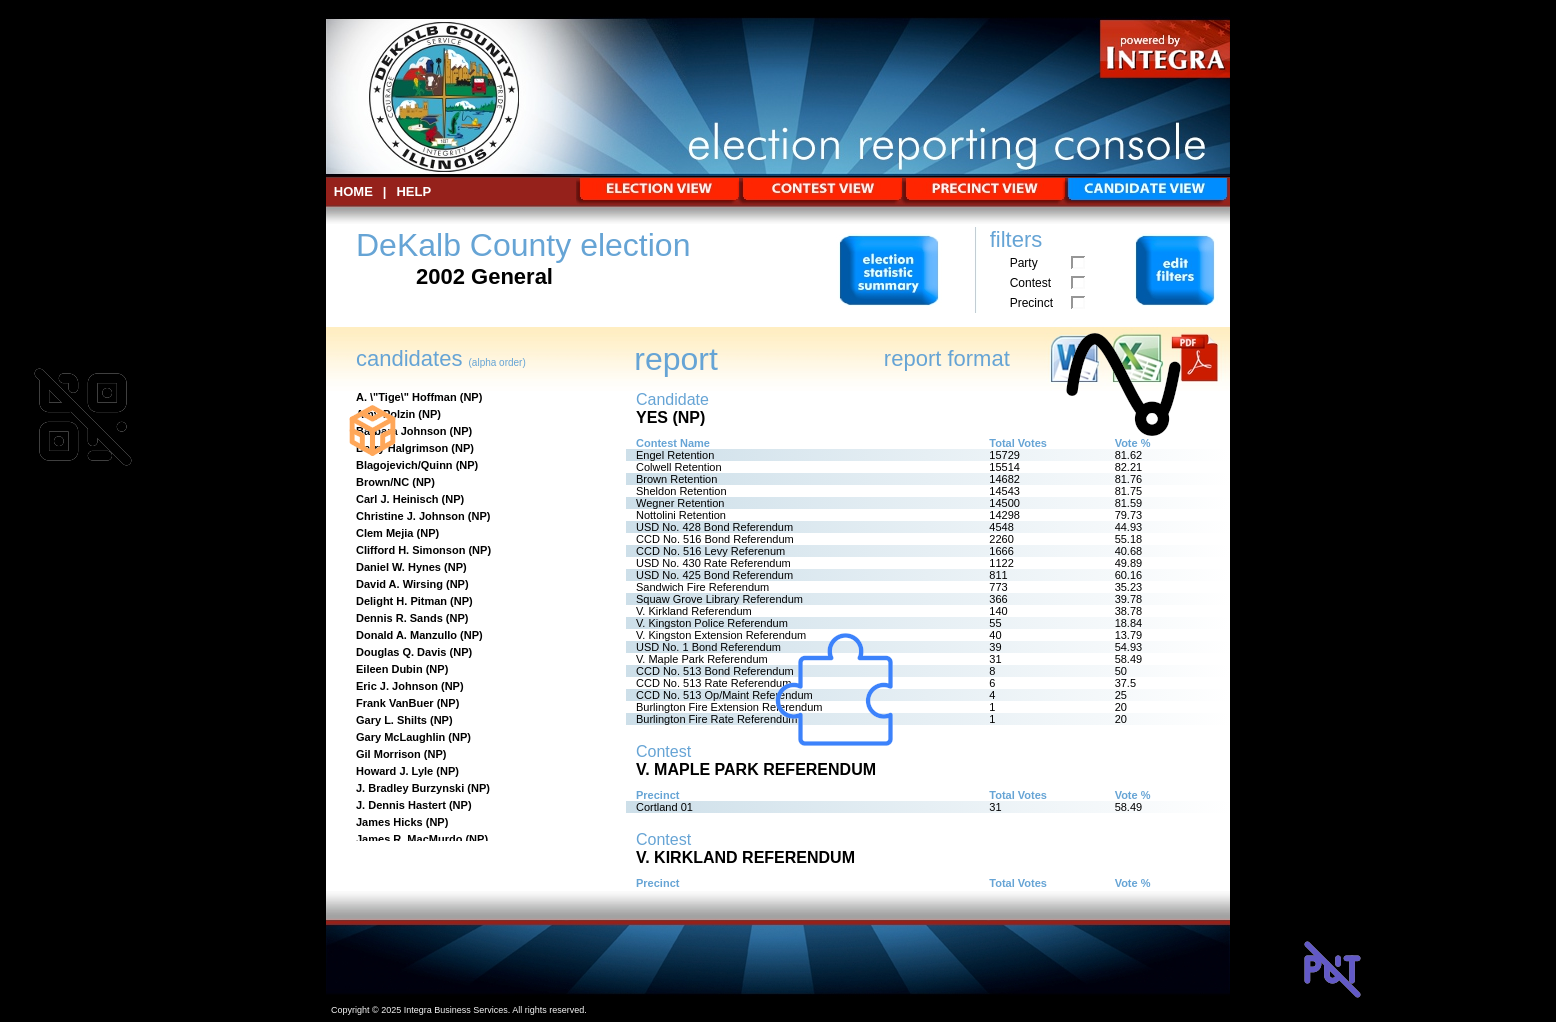 The image size is (1556, 1022). What do you see at coordinates (83, 417) in the screenshot?
I see `QR code scanning is disabled` at bounding box center [83, 417].